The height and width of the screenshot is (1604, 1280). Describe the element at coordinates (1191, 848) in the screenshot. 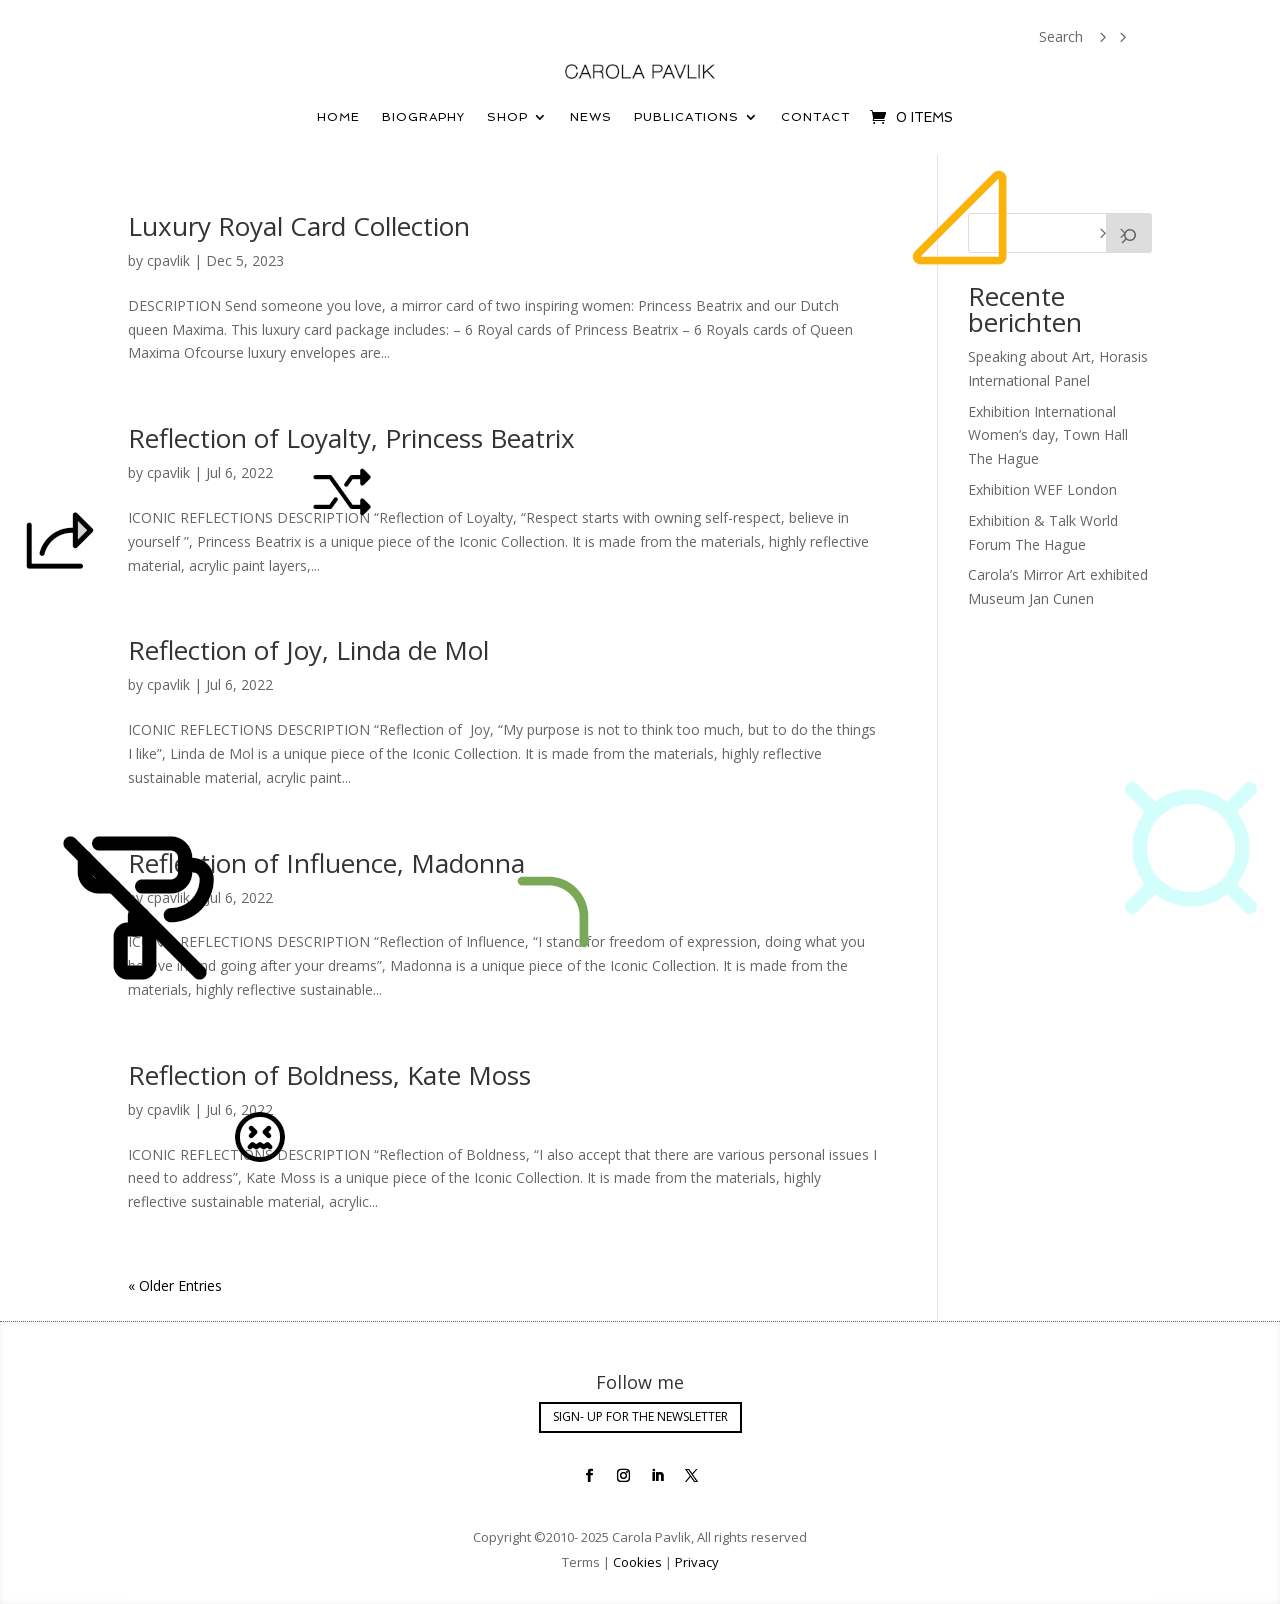

I see `view currency or monetary settings` at that location.